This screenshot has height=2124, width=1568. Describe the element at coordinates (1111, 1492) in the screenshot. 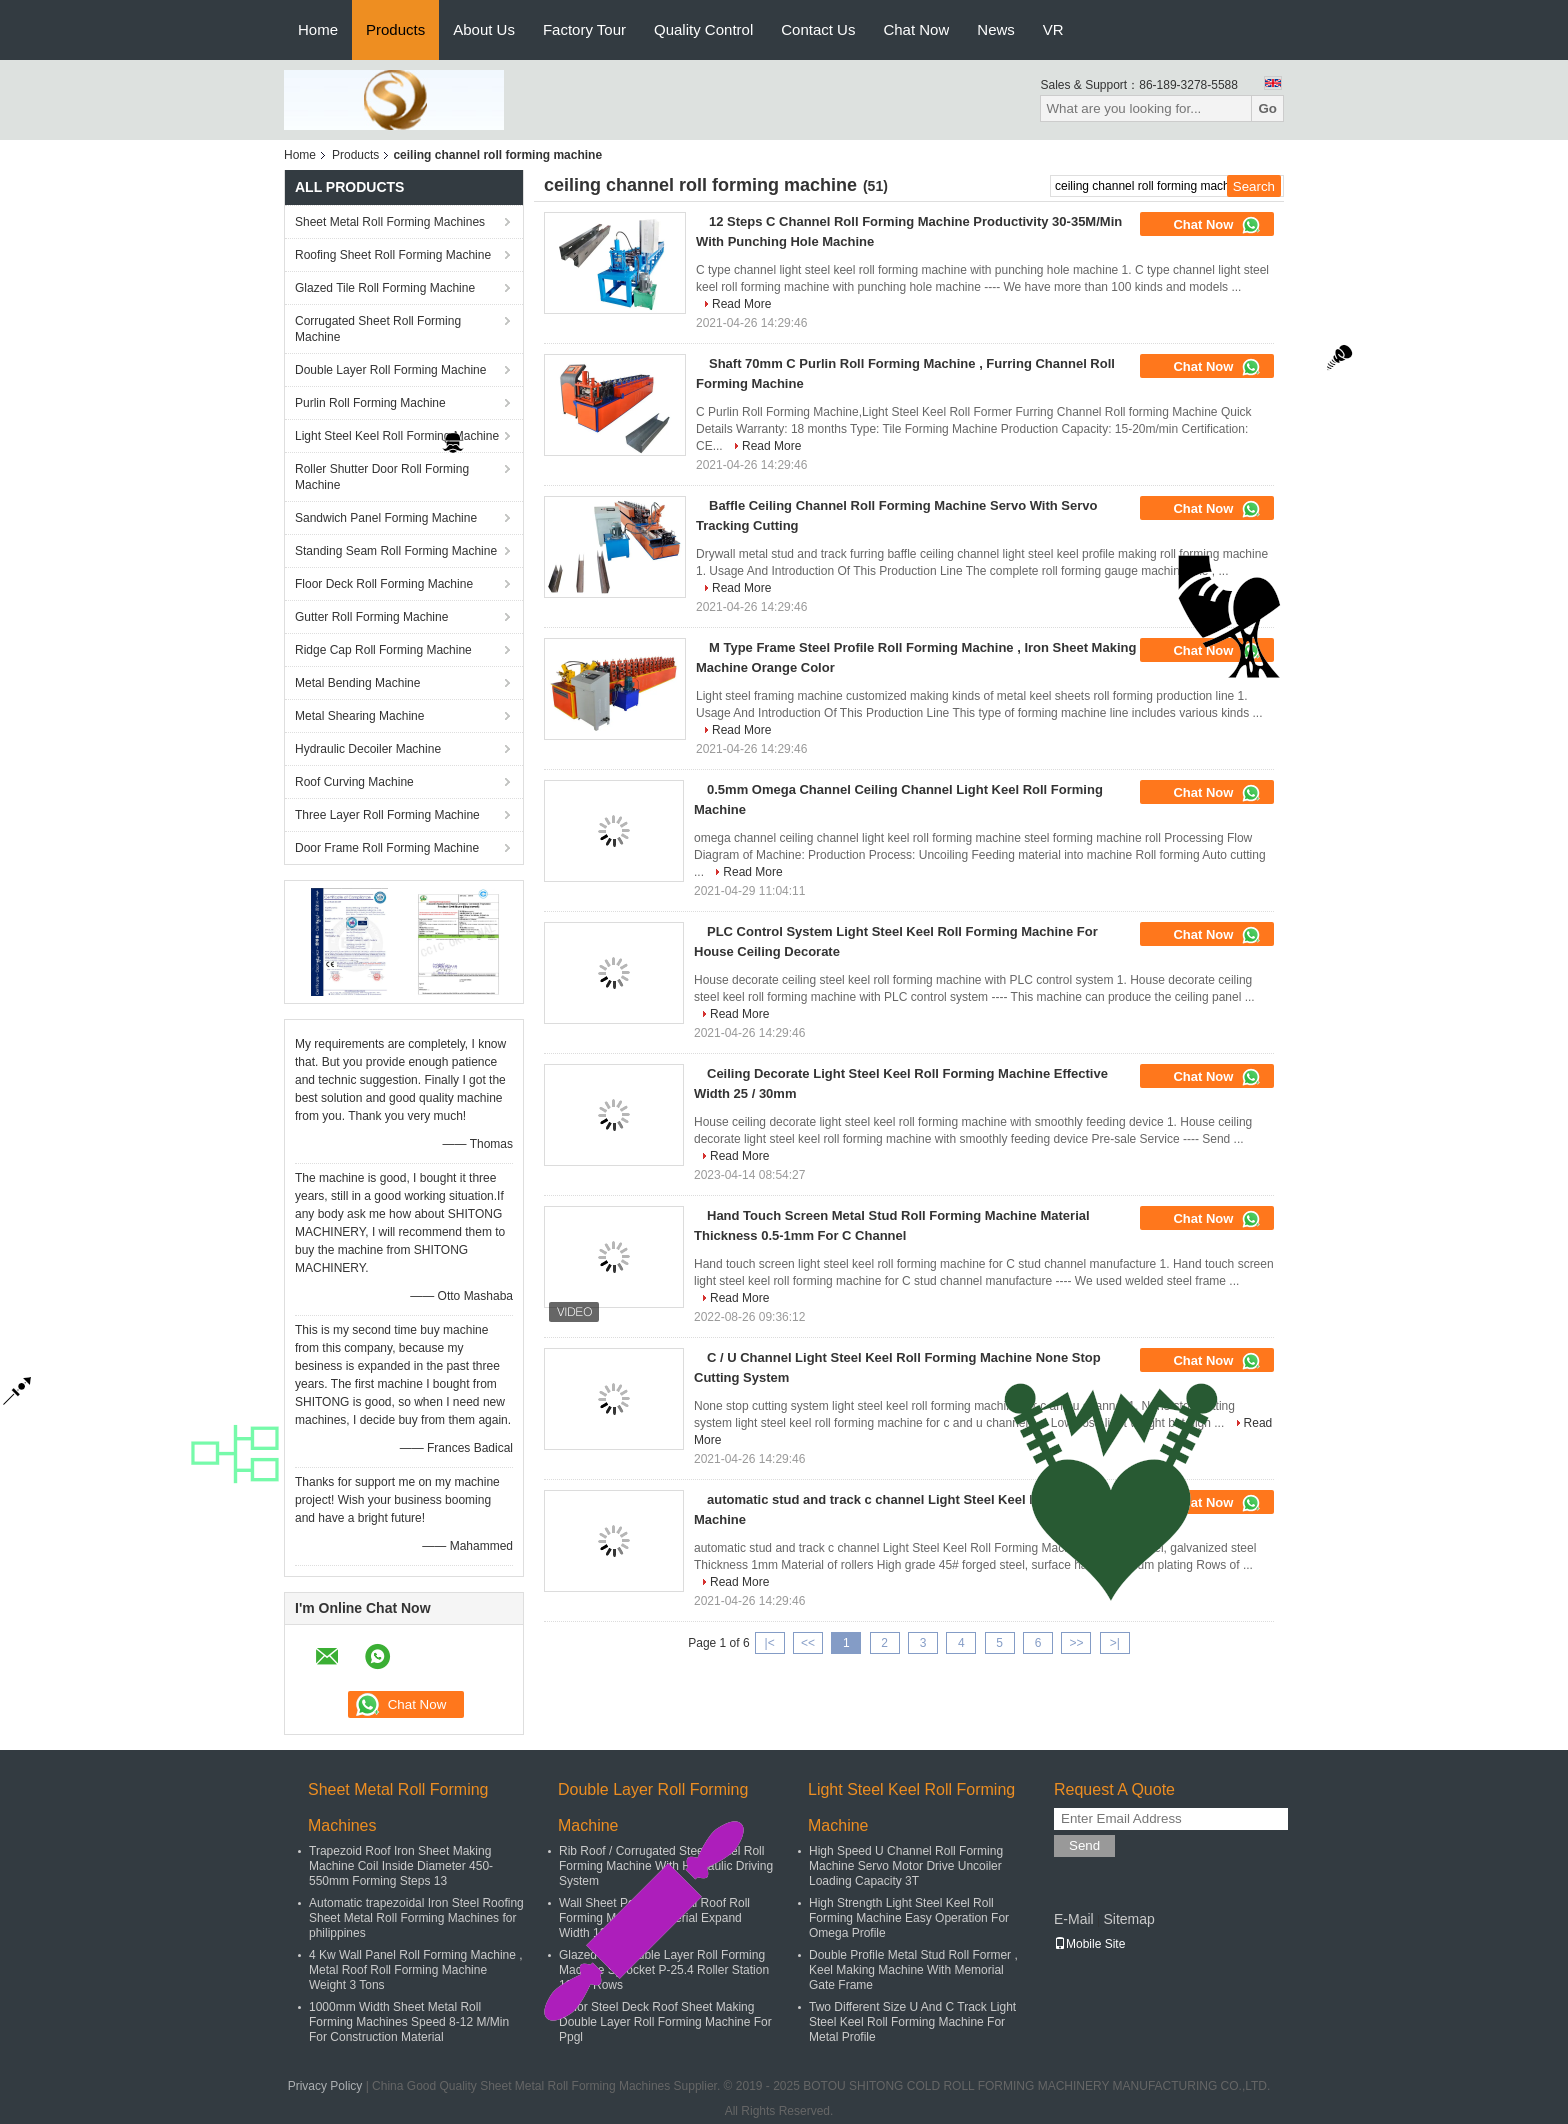

I see `view health or vitality status in a game` at that location.